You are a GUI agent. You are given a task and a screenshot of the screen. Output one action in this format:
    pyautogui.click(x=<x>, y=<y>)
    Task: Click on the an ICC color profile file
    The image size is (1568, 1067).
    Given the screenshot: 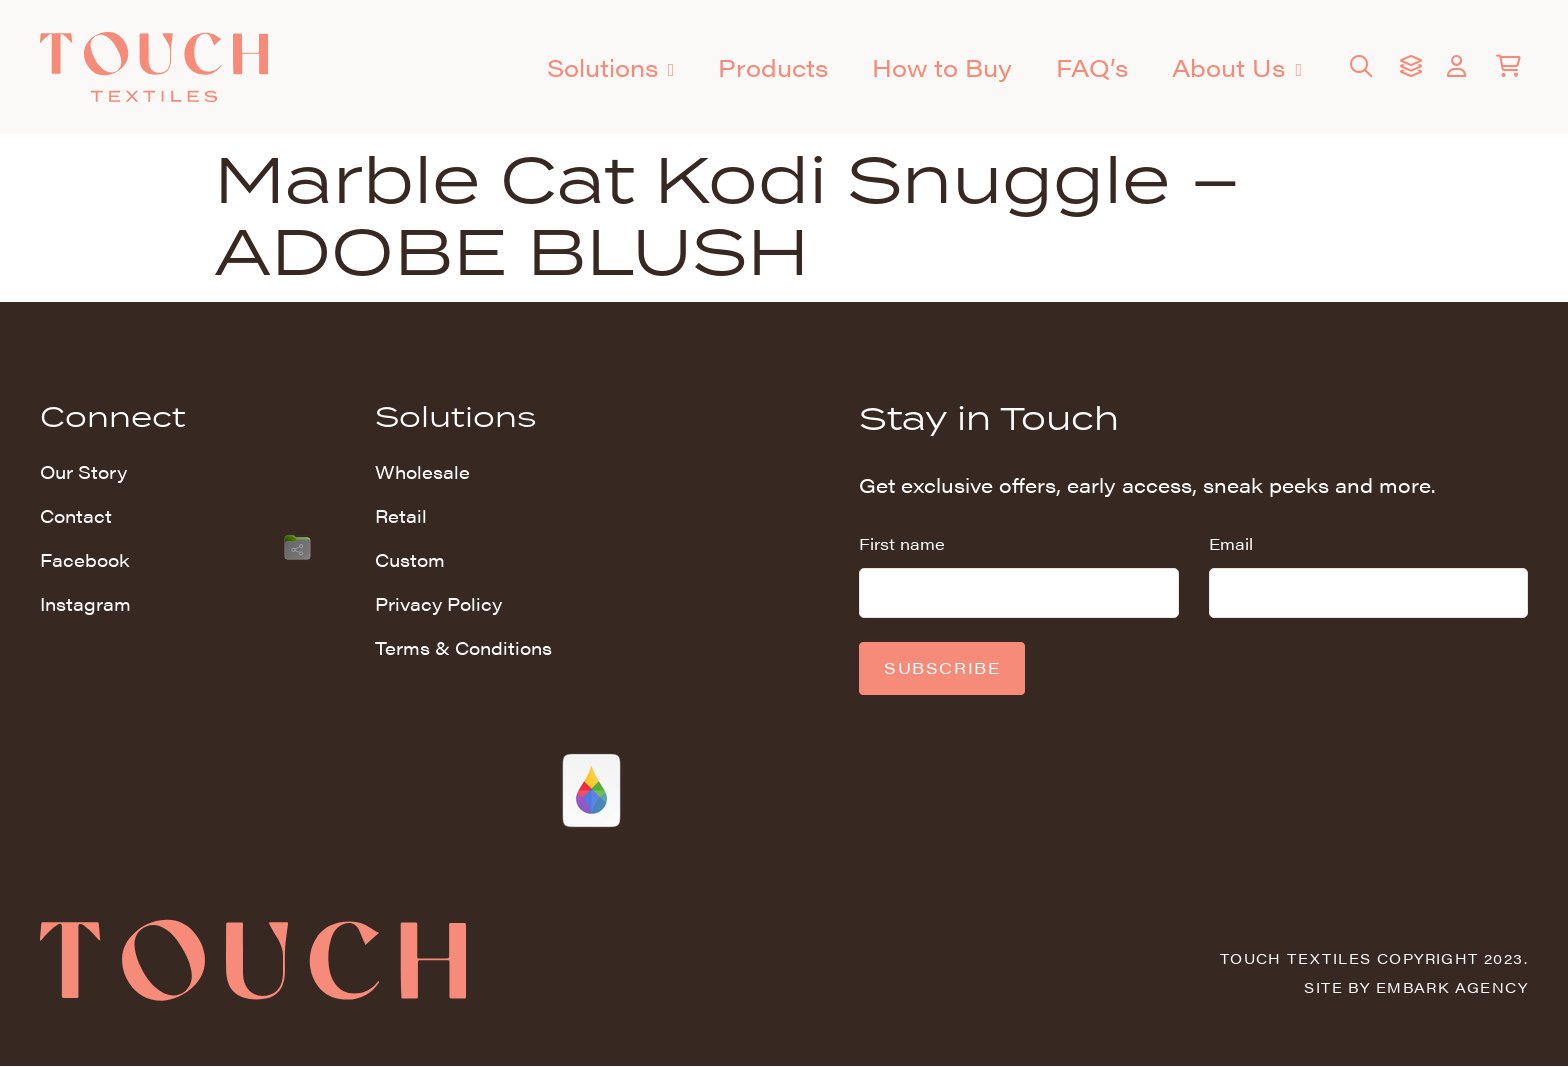 What is the action you would take?
    pyautogui.click(x=591, y=790)
    